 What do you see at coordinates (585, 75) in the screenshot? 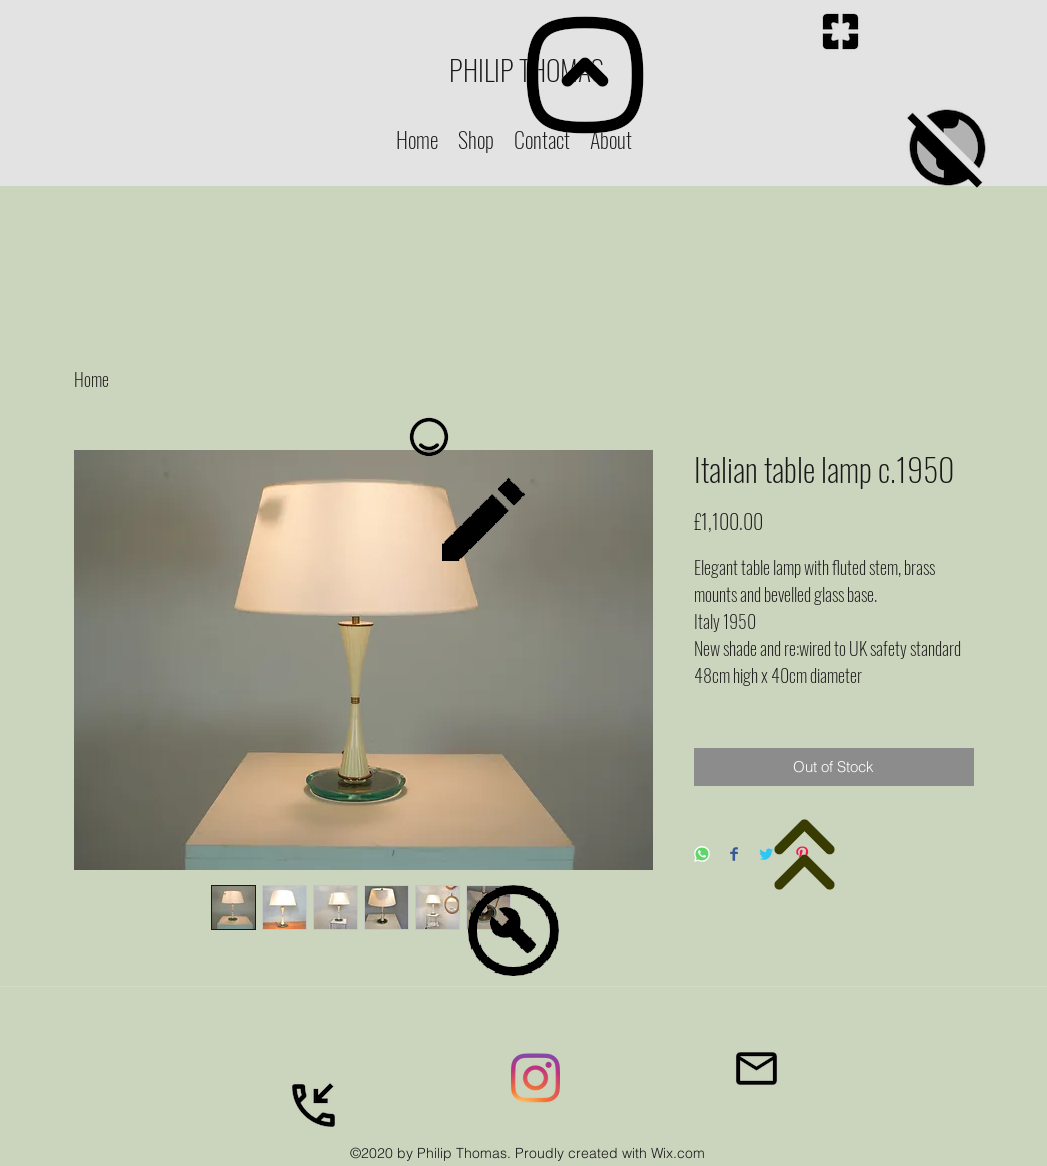
I see `expand content or show more options` at bounding box center [585, 75].